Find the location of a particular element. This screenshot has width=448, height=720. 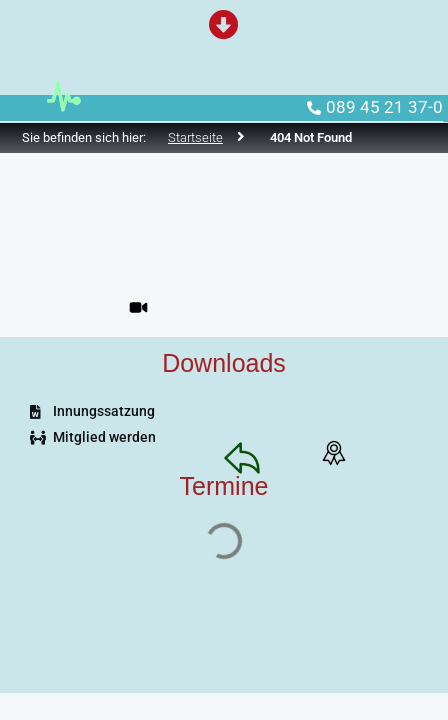

start a video call is located at coordinates (138, 307).